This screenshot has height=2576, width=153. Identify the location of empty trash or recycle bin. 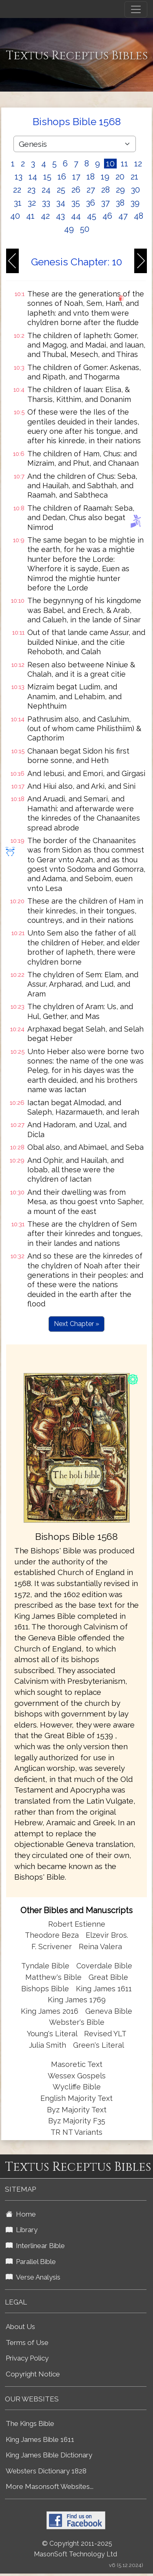
(121, 297).